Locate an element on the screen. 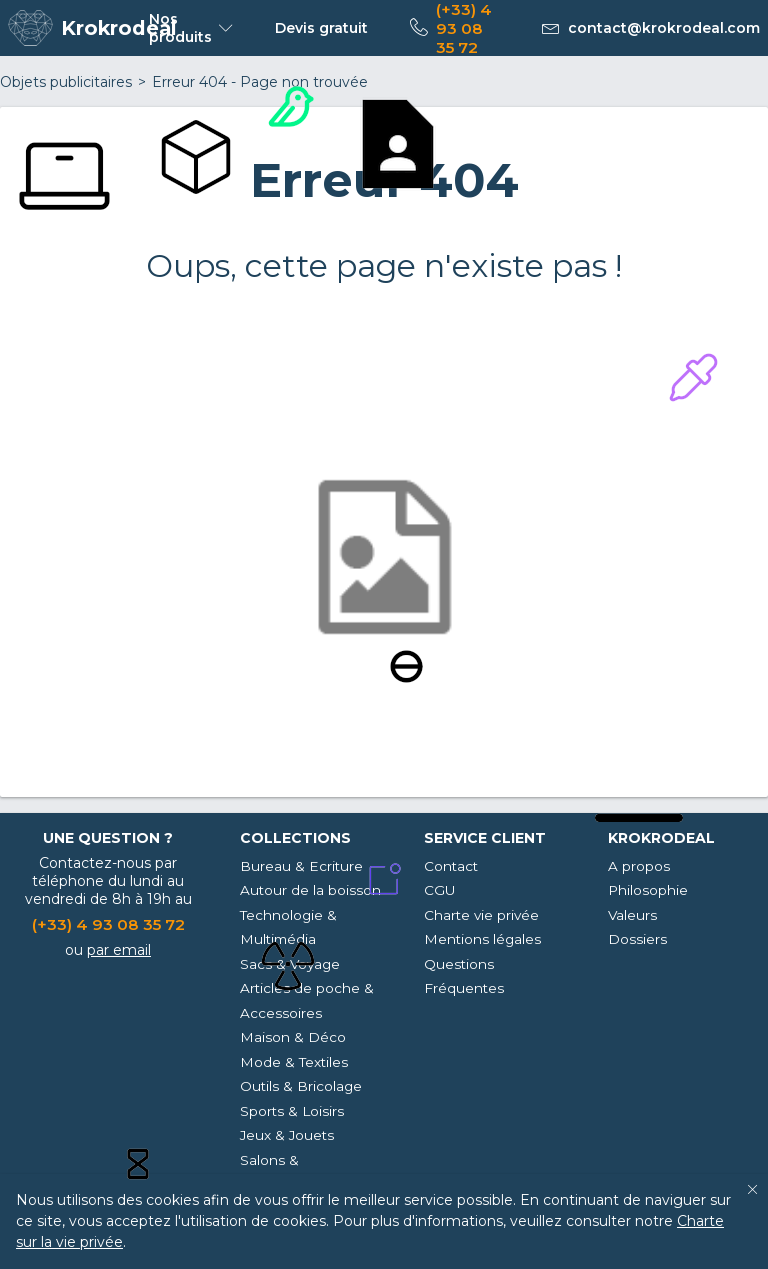  view 3D model or object is located at coordinates (196, 157).